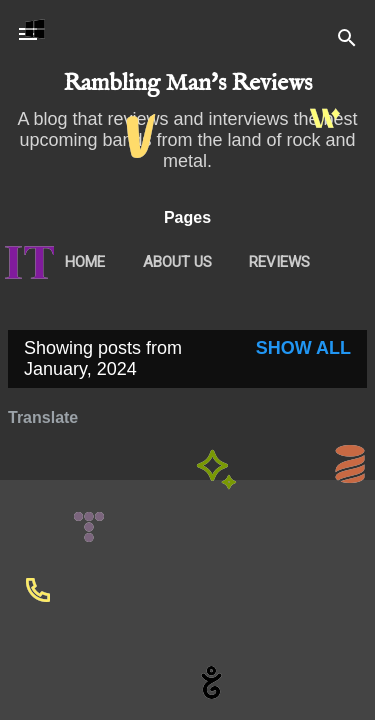 The image size is (375, 720). I want to click on open the Wish shopping app, so click(325, 118).